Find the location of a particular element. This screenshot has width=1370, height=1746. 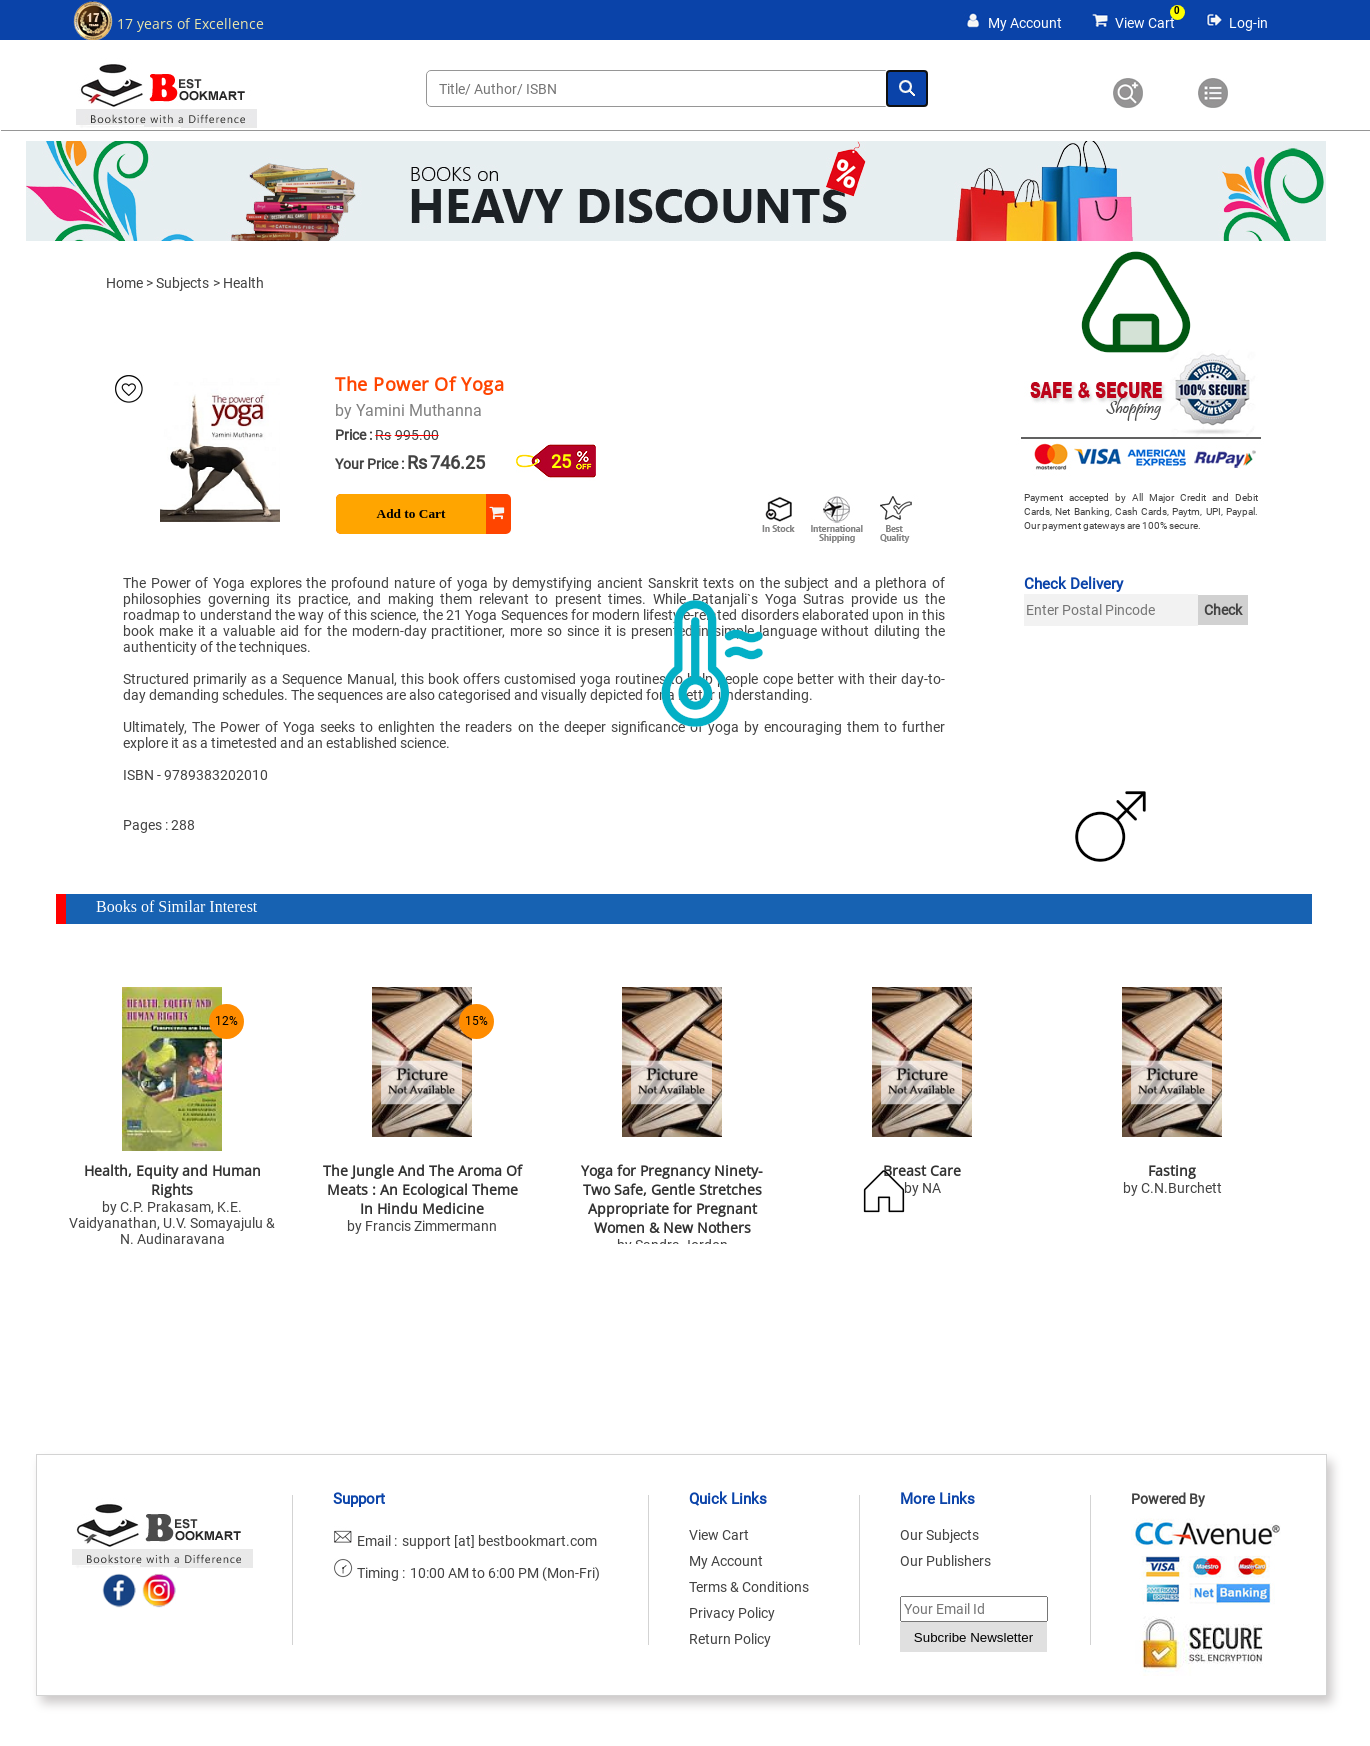

access japanese food or sushi category is located at coordinates (1136, 302).